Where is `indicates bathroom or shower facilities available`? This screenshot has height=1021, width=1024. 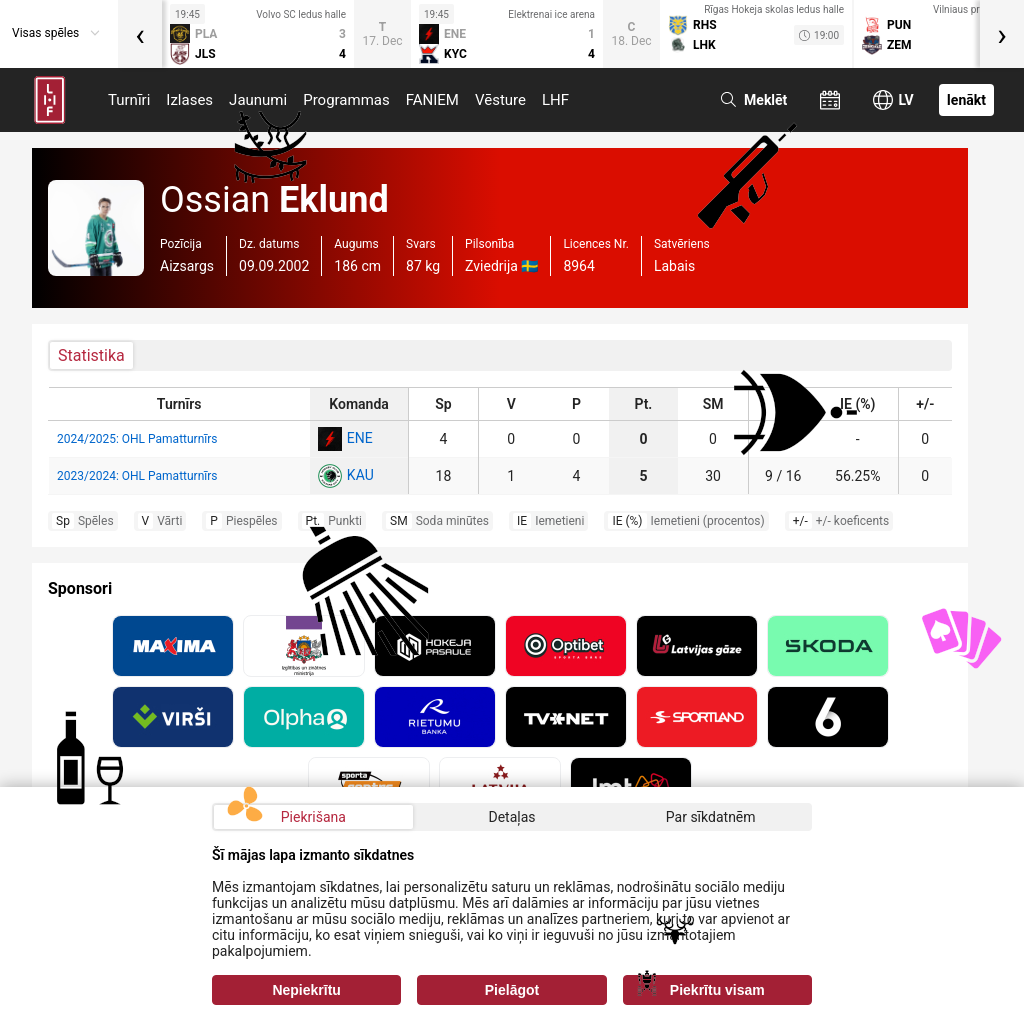 indicates bathroom or shower facilities available is located at coordinates (364, 591).